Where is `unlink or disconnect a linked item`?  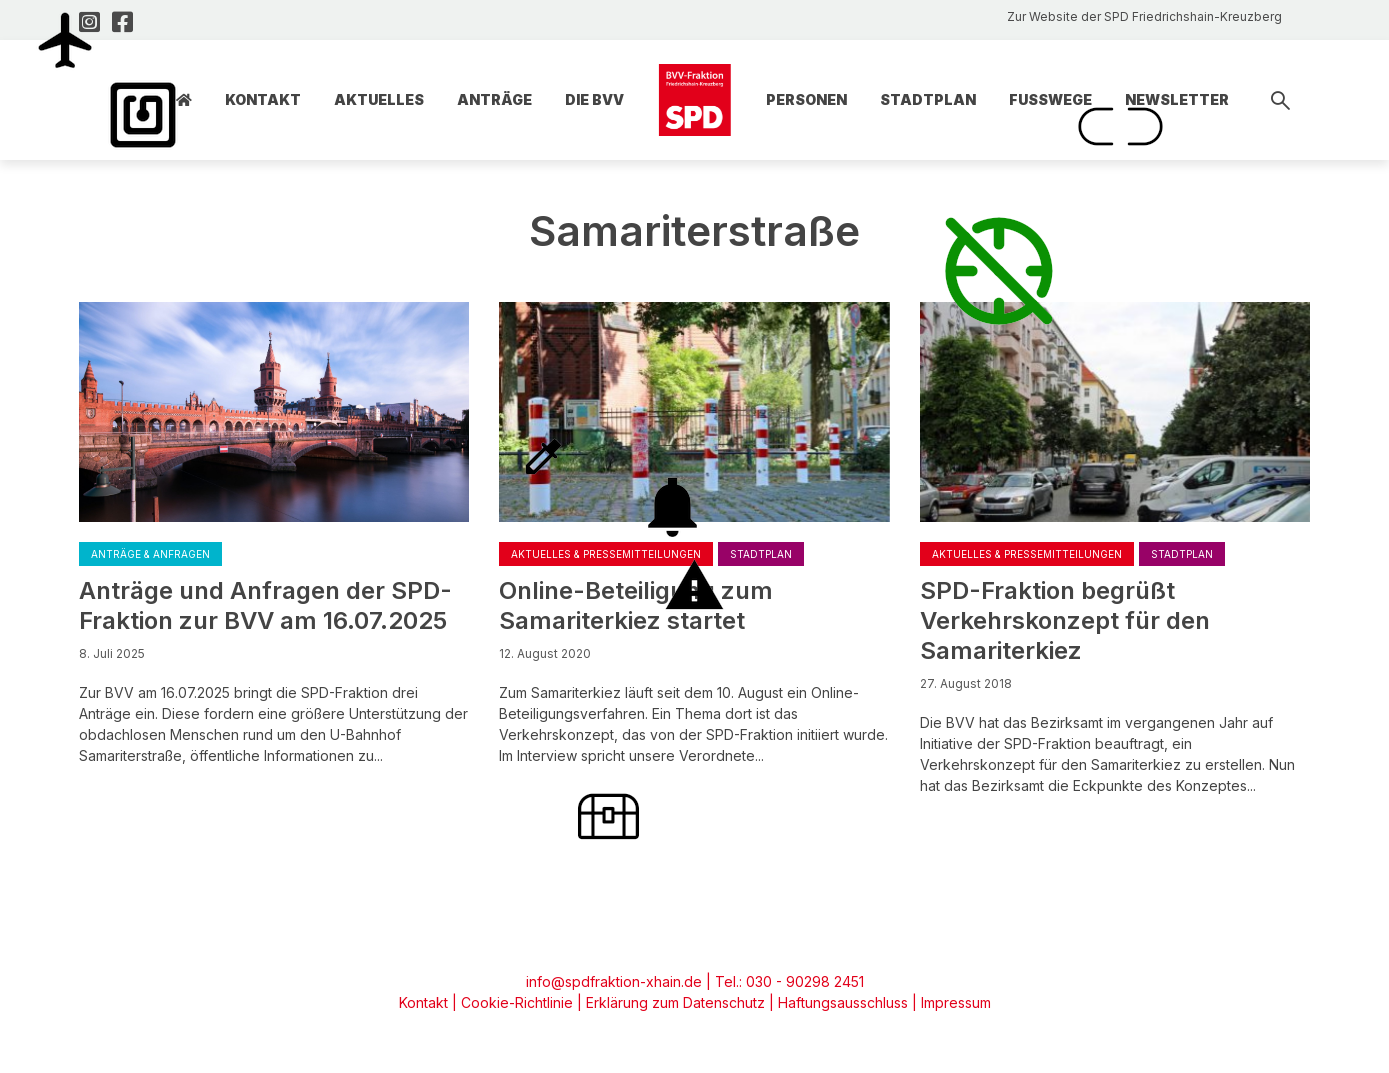 unlink or disconnect a linked item is located at coordinates (1120, 126).